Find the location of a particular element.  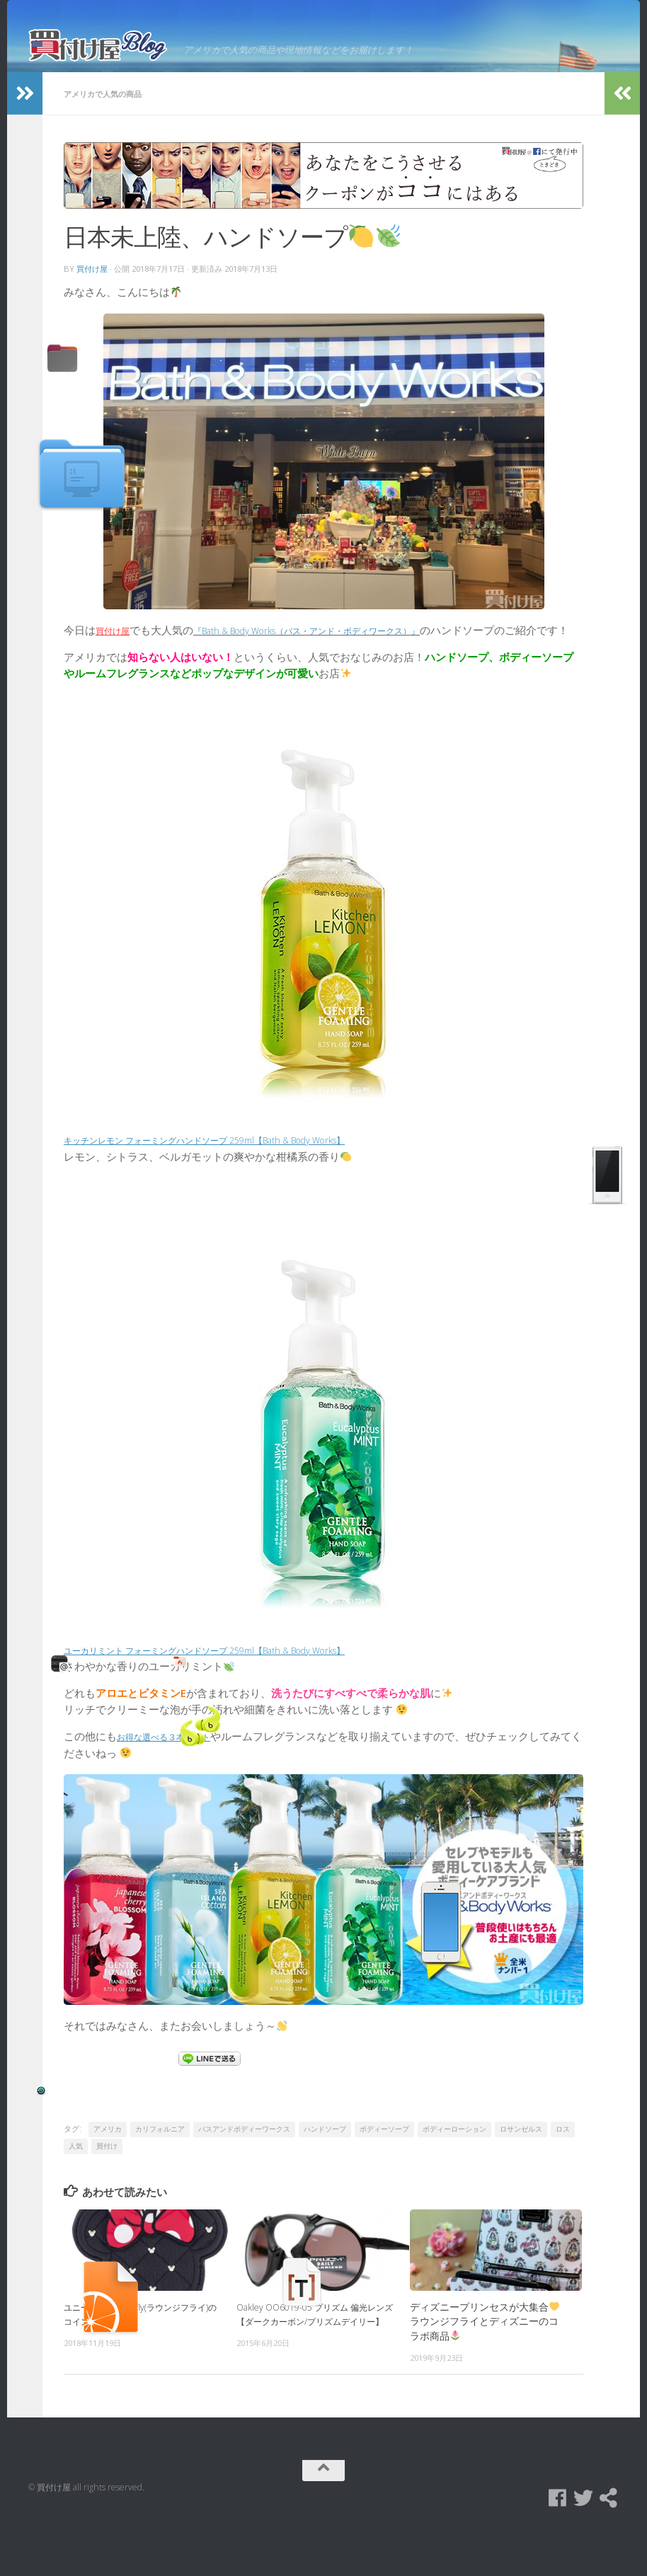

a toml configuration file is located at coordinates (302, 2282).